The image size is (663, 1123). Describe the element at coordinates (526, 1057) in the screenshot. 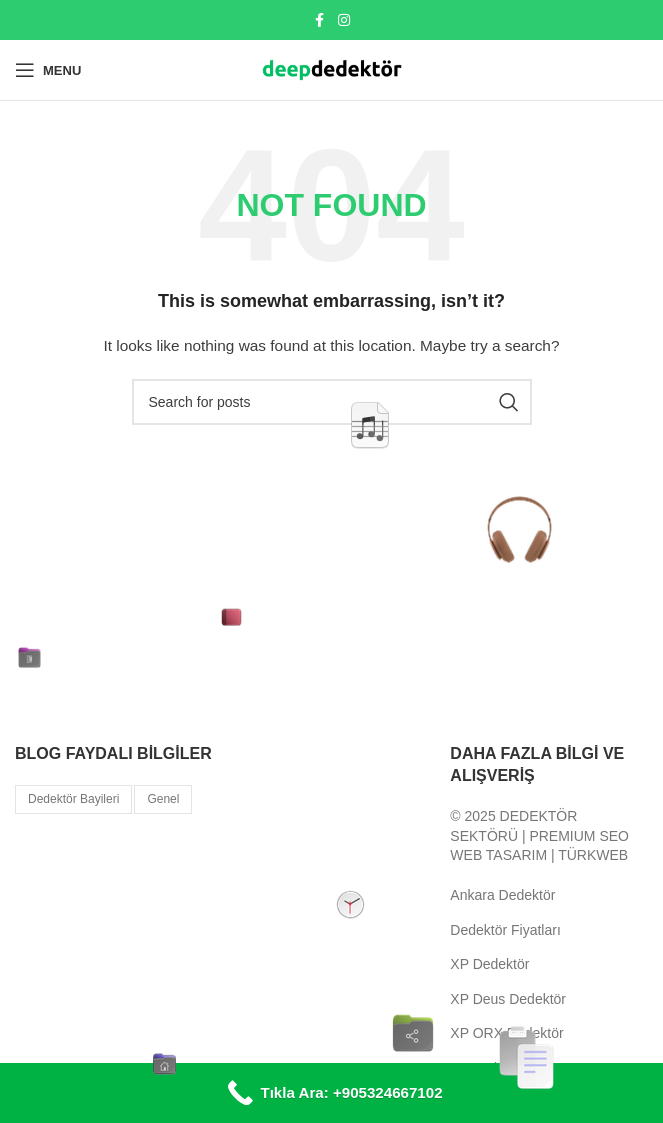

I see `paste content from clipboard` at that location.